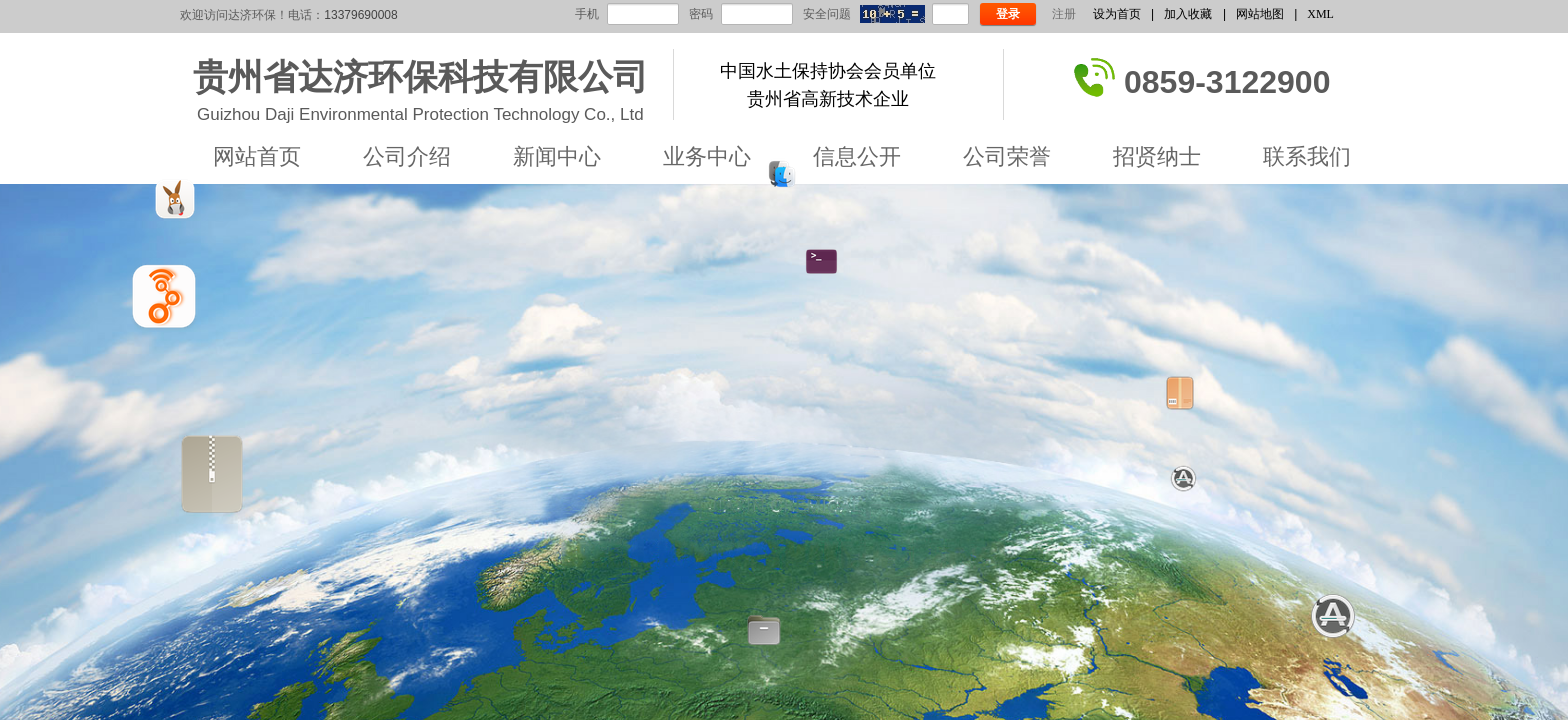 The image size is (1568, 720). I want to click on launch migration assistant to transfer data from another mac, so click(782, 174).